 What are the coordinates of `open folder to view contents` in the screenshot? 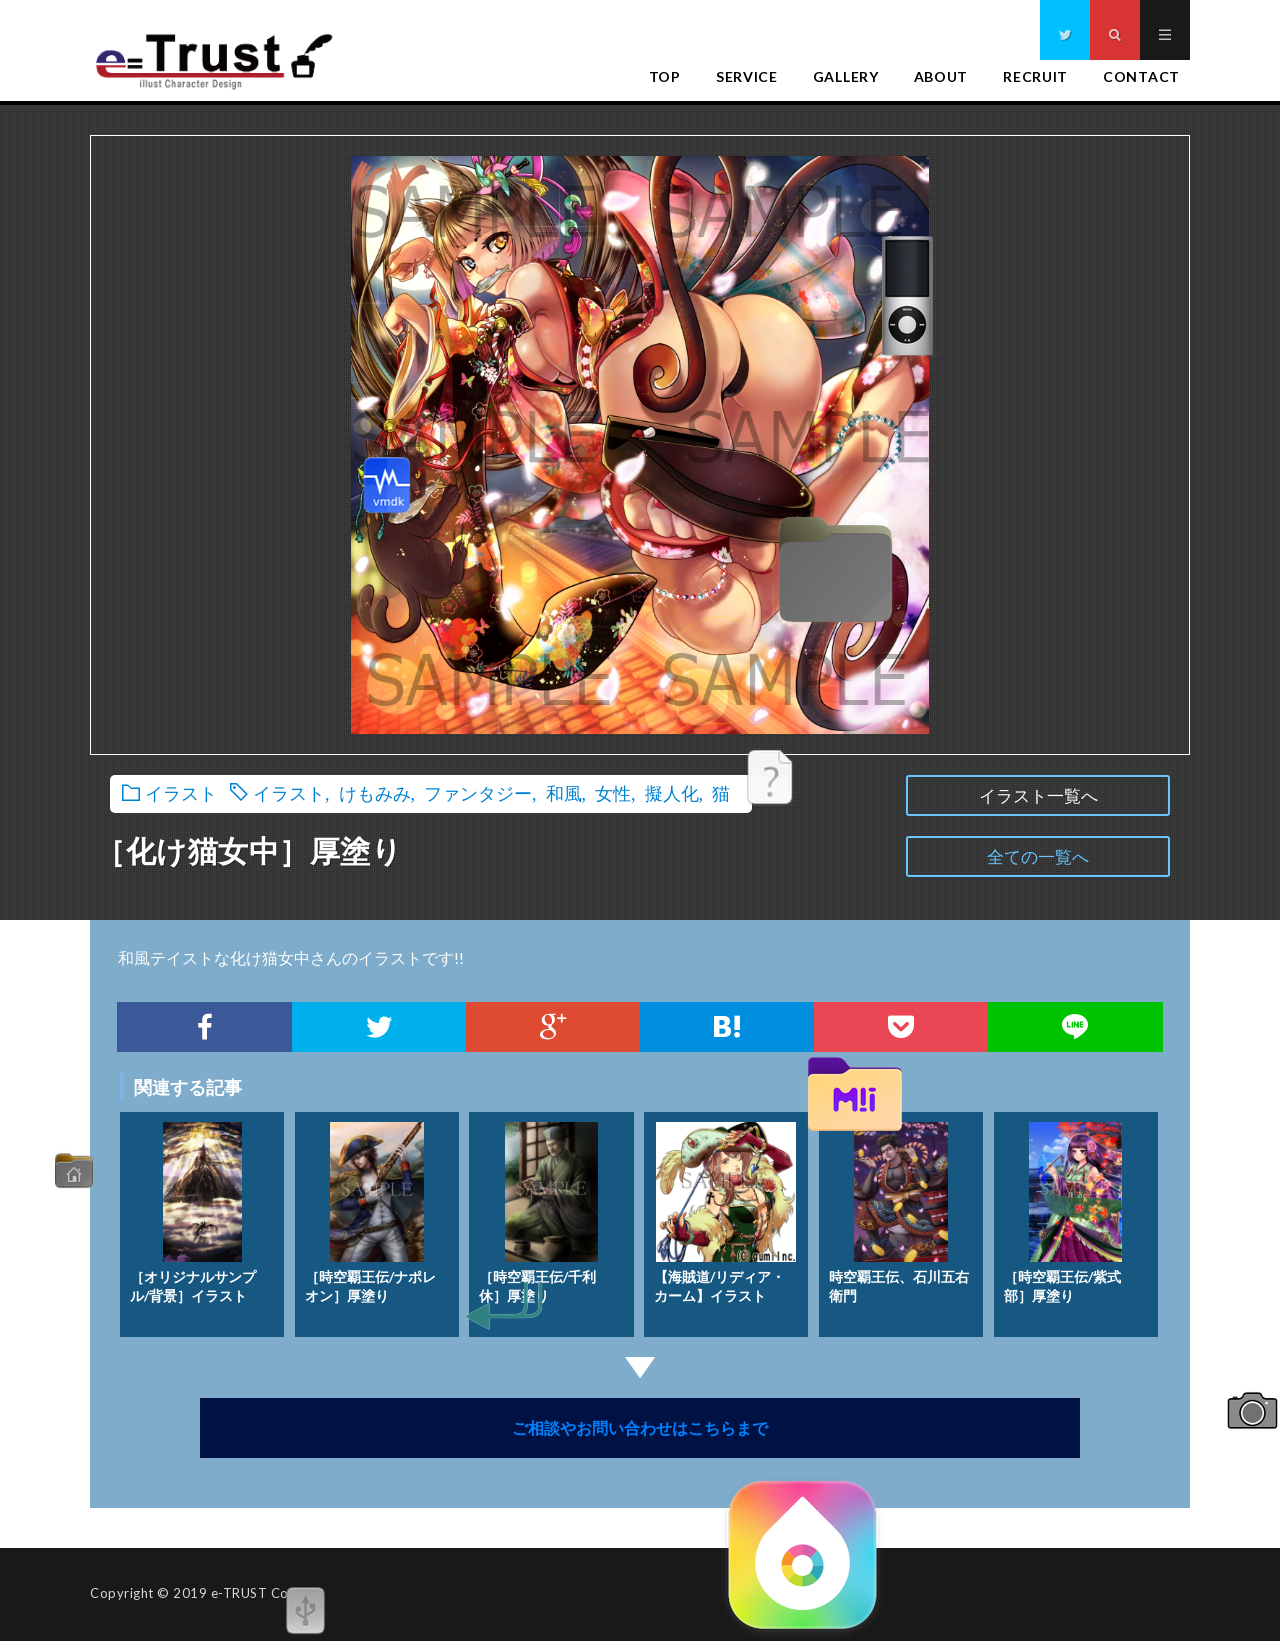 It's located at (835, 569).